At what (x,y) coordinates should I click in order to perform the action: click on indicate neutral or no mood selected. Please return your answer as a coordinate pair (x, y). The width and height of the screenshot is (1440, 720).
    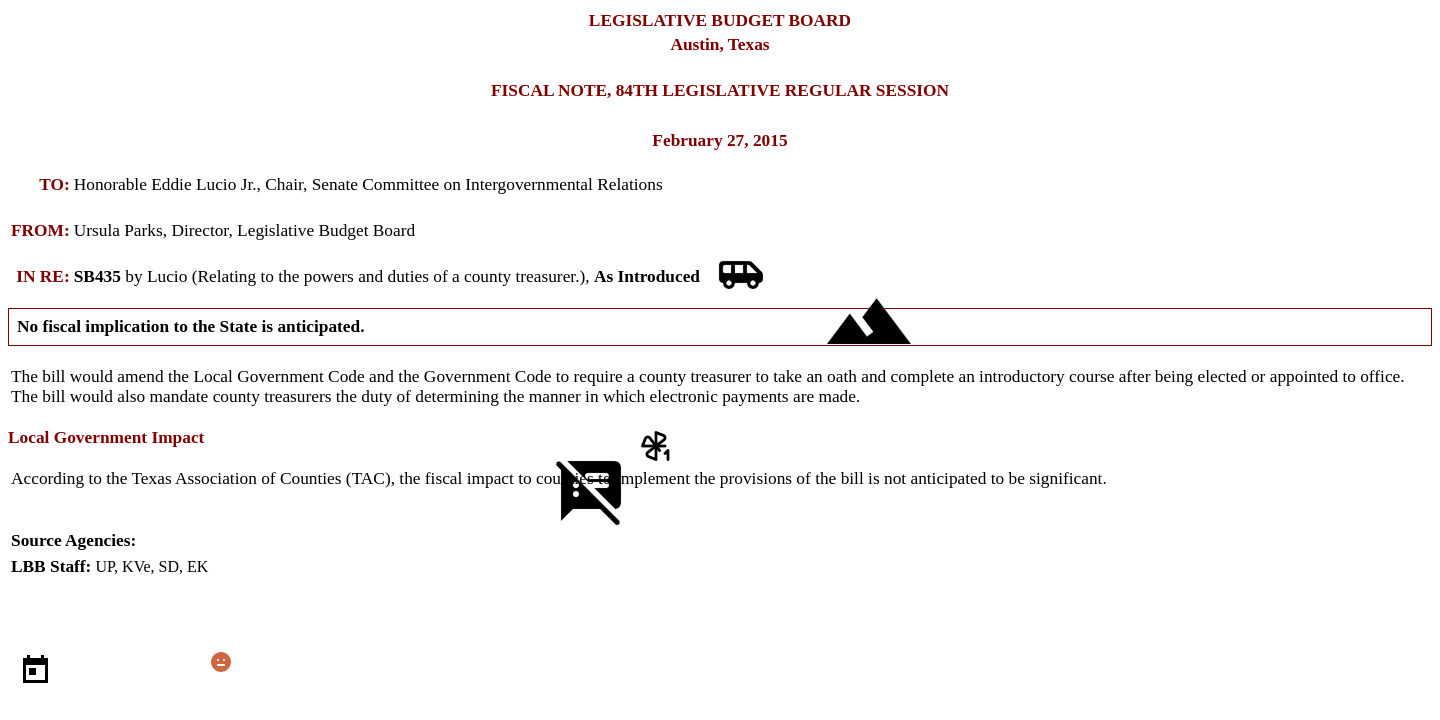
    Looking at the image, I should click on (221, 662).